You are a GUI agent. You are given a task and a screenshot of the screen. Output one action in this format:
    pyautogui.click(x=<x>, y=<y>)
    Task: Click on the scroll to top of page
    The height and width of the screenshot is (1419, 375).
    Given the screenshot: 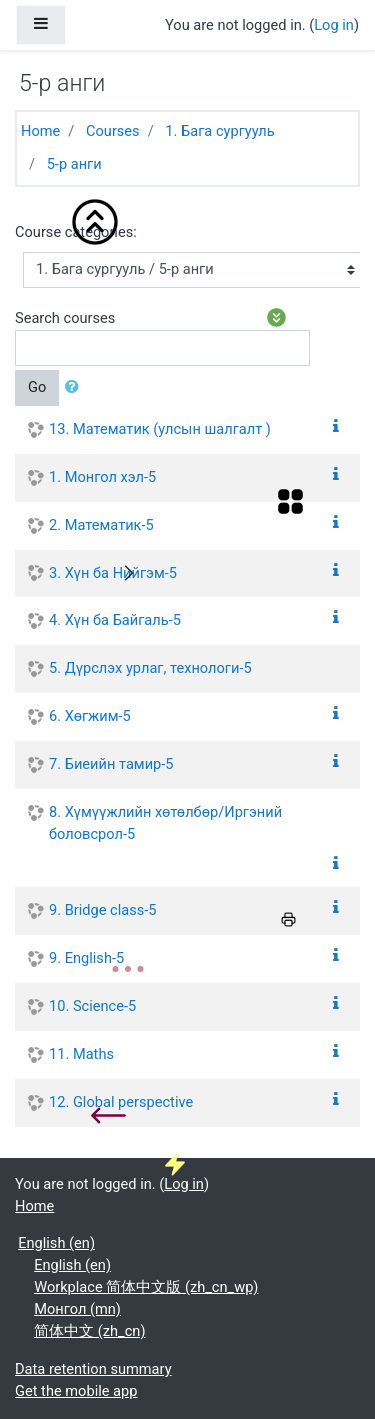 What is the action you would take?
    pyautogui.click(x=95, y=222)
    